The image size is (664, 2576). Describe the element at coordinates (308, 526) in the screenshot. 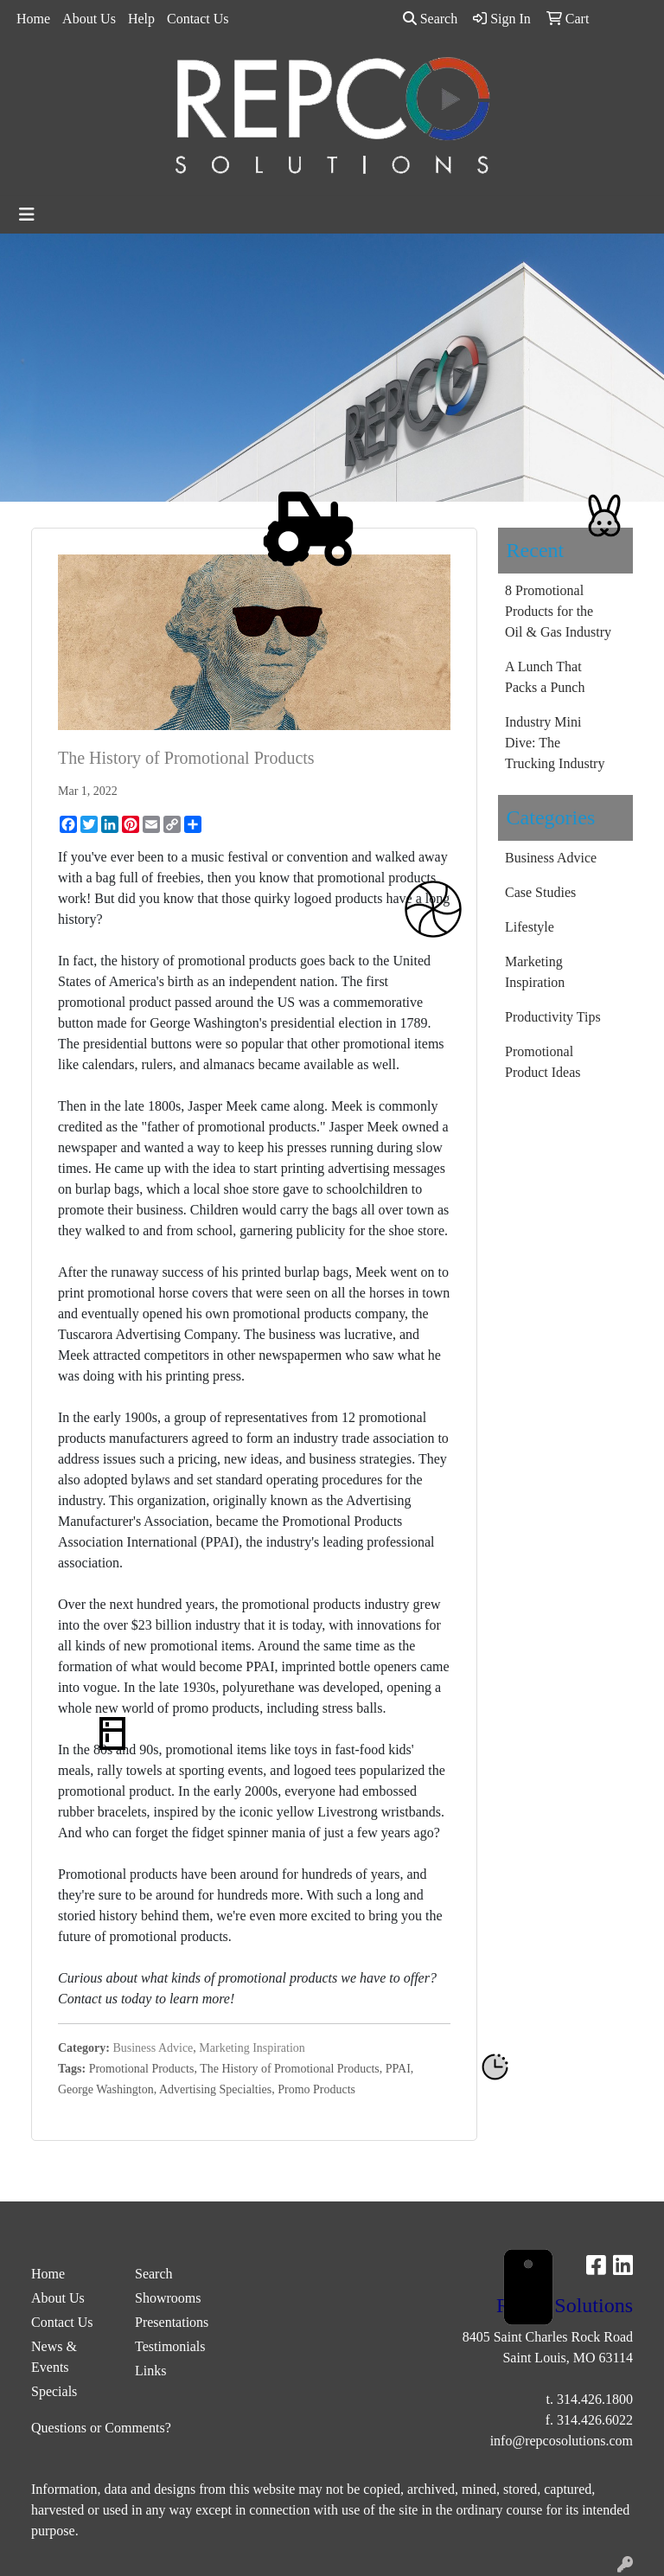

I see `access farming or agricultural features` at that location.